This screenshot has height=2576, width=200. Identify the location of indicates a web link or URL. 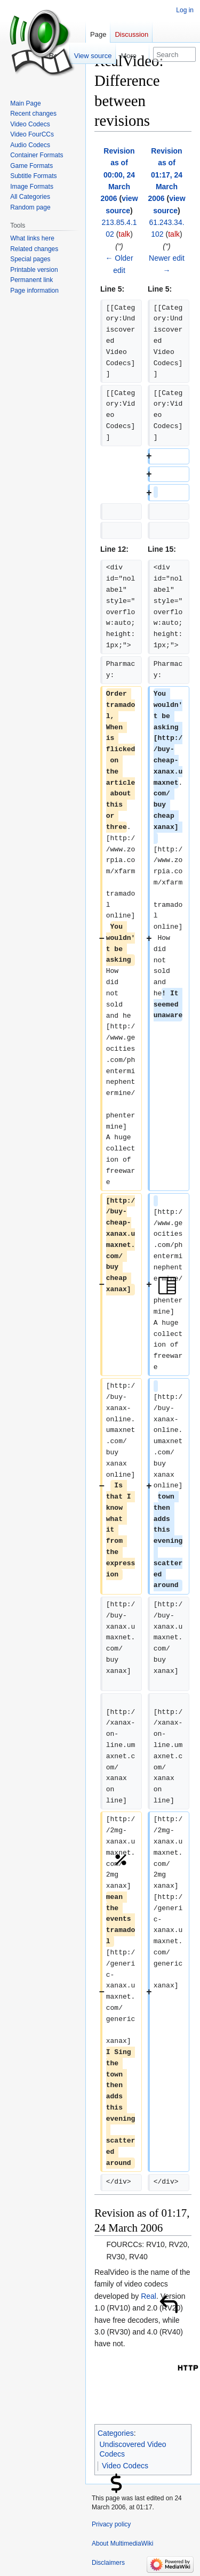
(188, 2368).